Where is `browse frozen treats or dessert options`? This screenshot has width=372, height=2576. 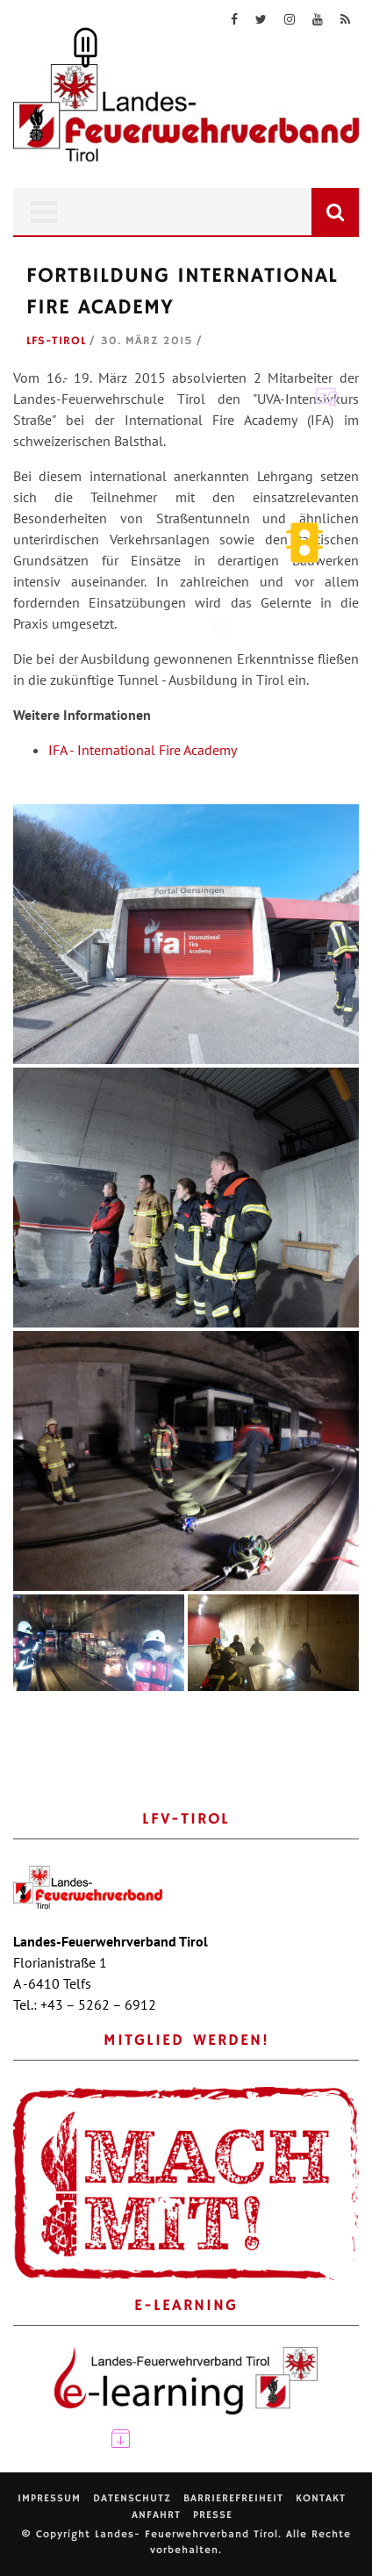
browse frozen treats or dessert options is located at coordinates (85, 47).